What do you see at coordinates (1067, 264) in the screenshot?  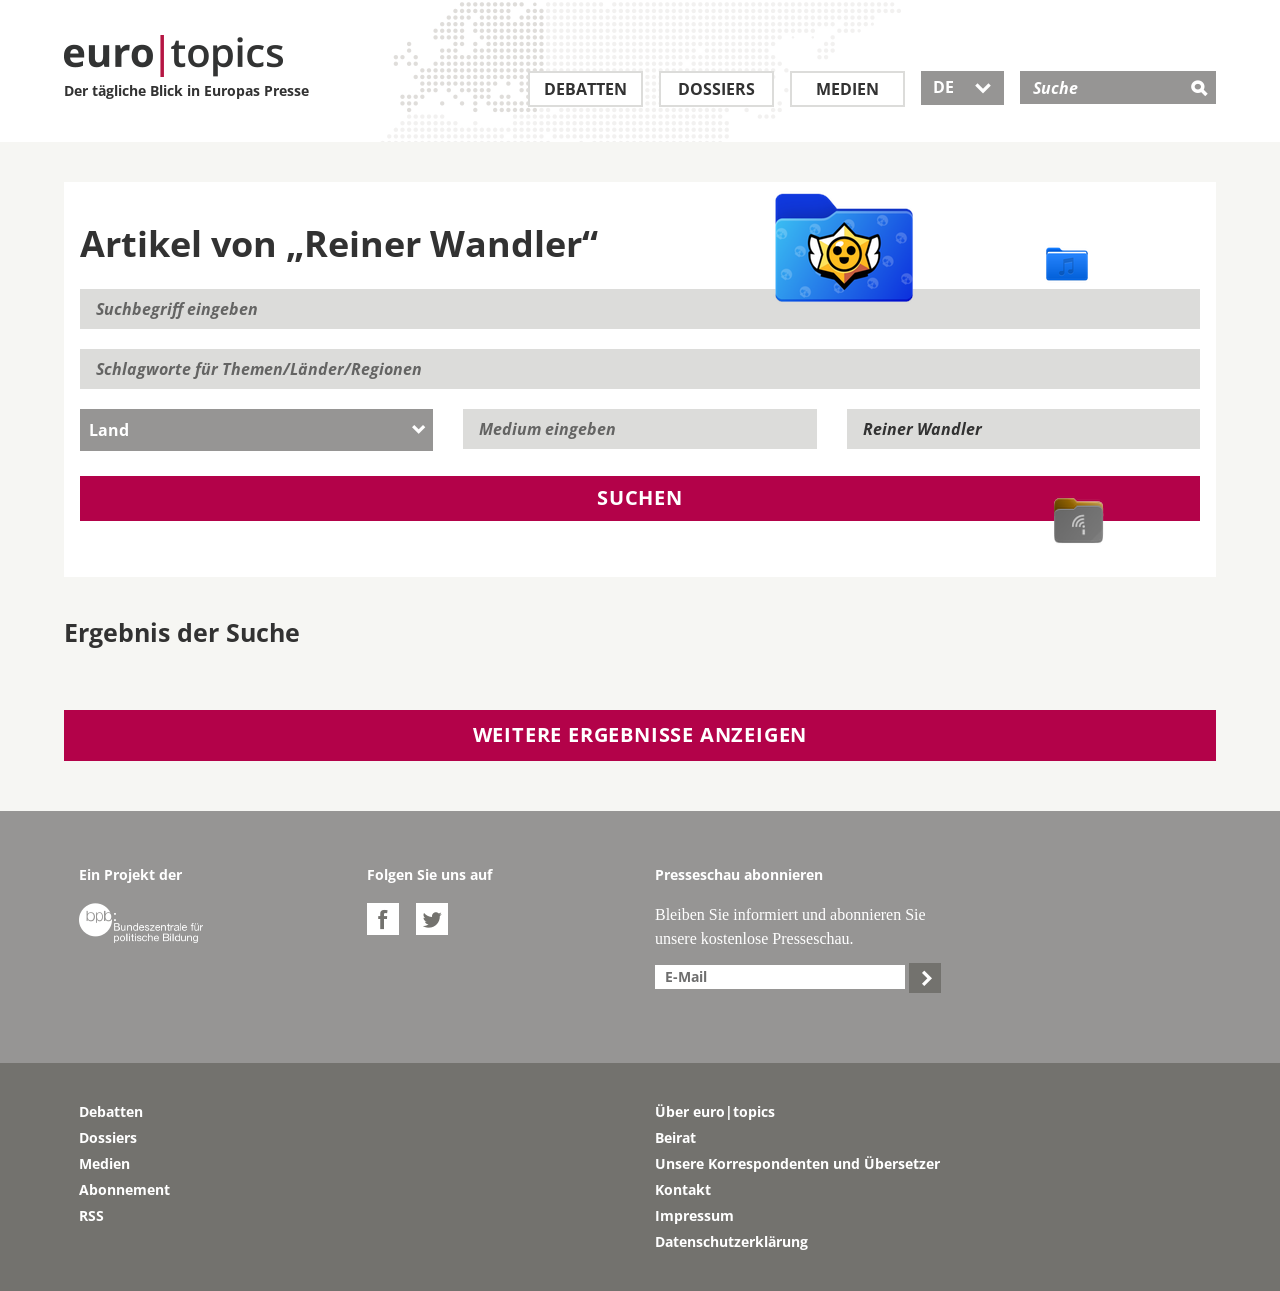 I see `open your music files folder` at bounding box center [1067, 264].